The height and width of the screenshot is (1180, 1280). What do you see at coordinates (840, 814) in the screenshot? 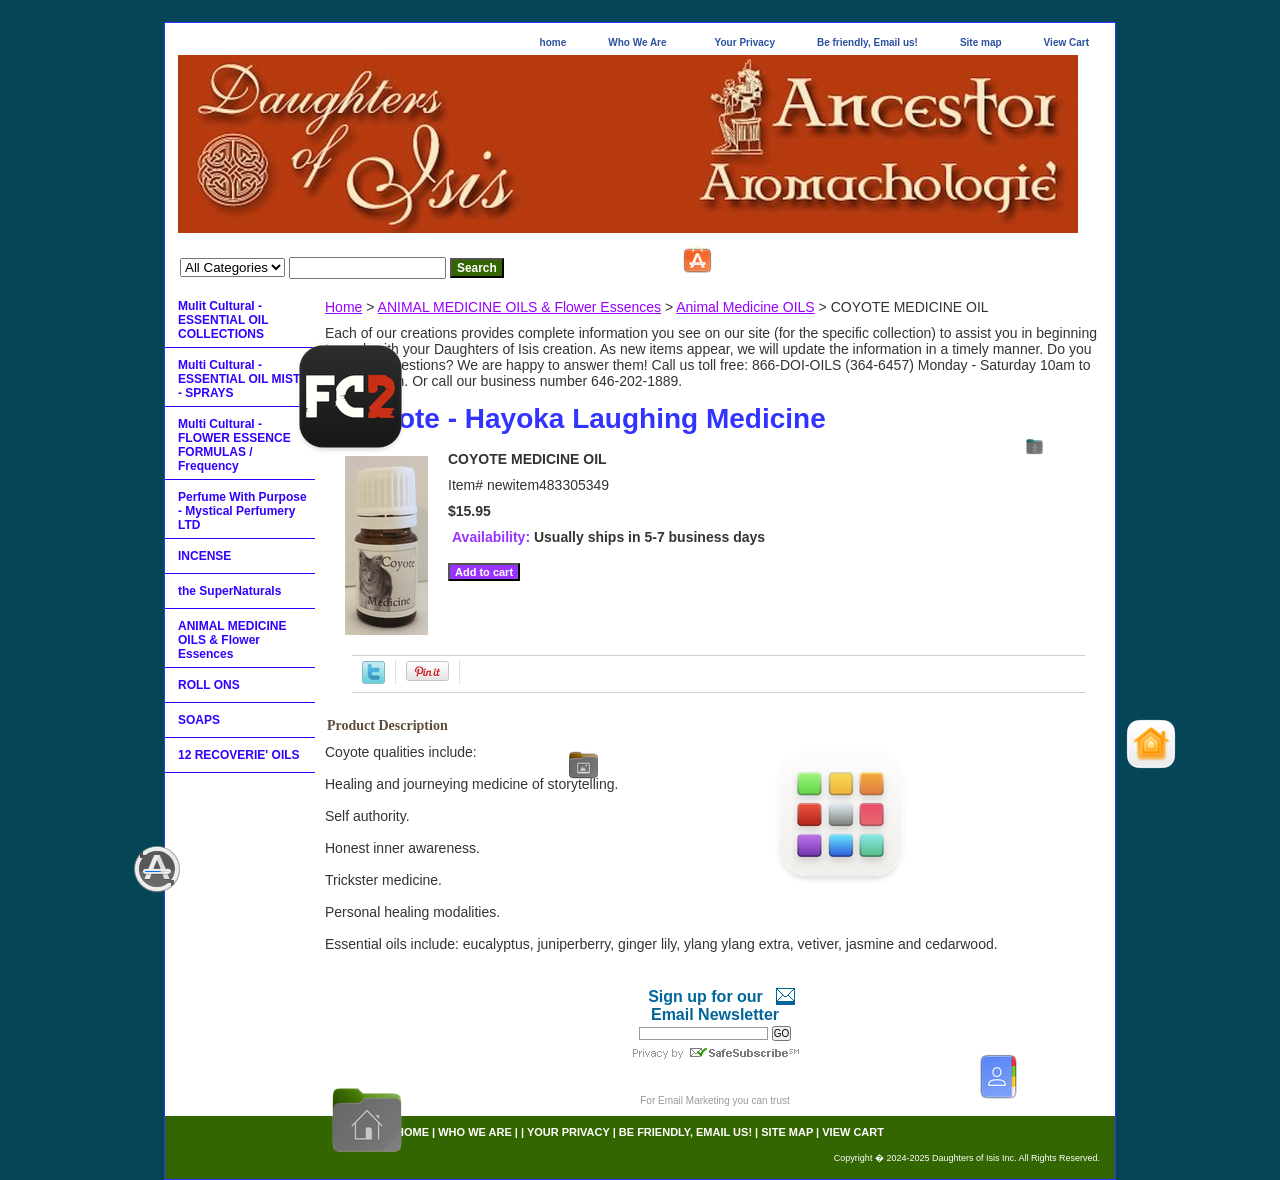
I see `open the app grid or launcher` at bounding box center [840, 814].